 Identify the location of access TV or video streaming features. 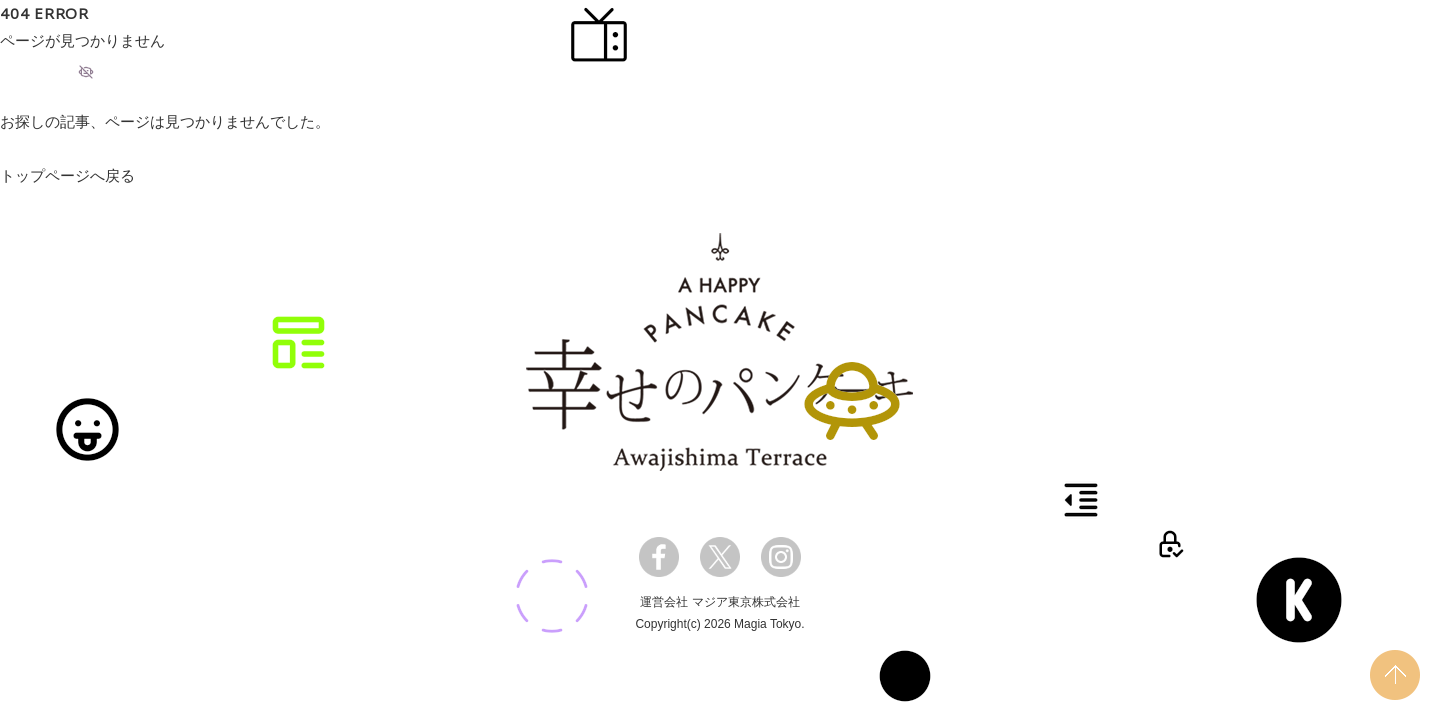
(599, 38).